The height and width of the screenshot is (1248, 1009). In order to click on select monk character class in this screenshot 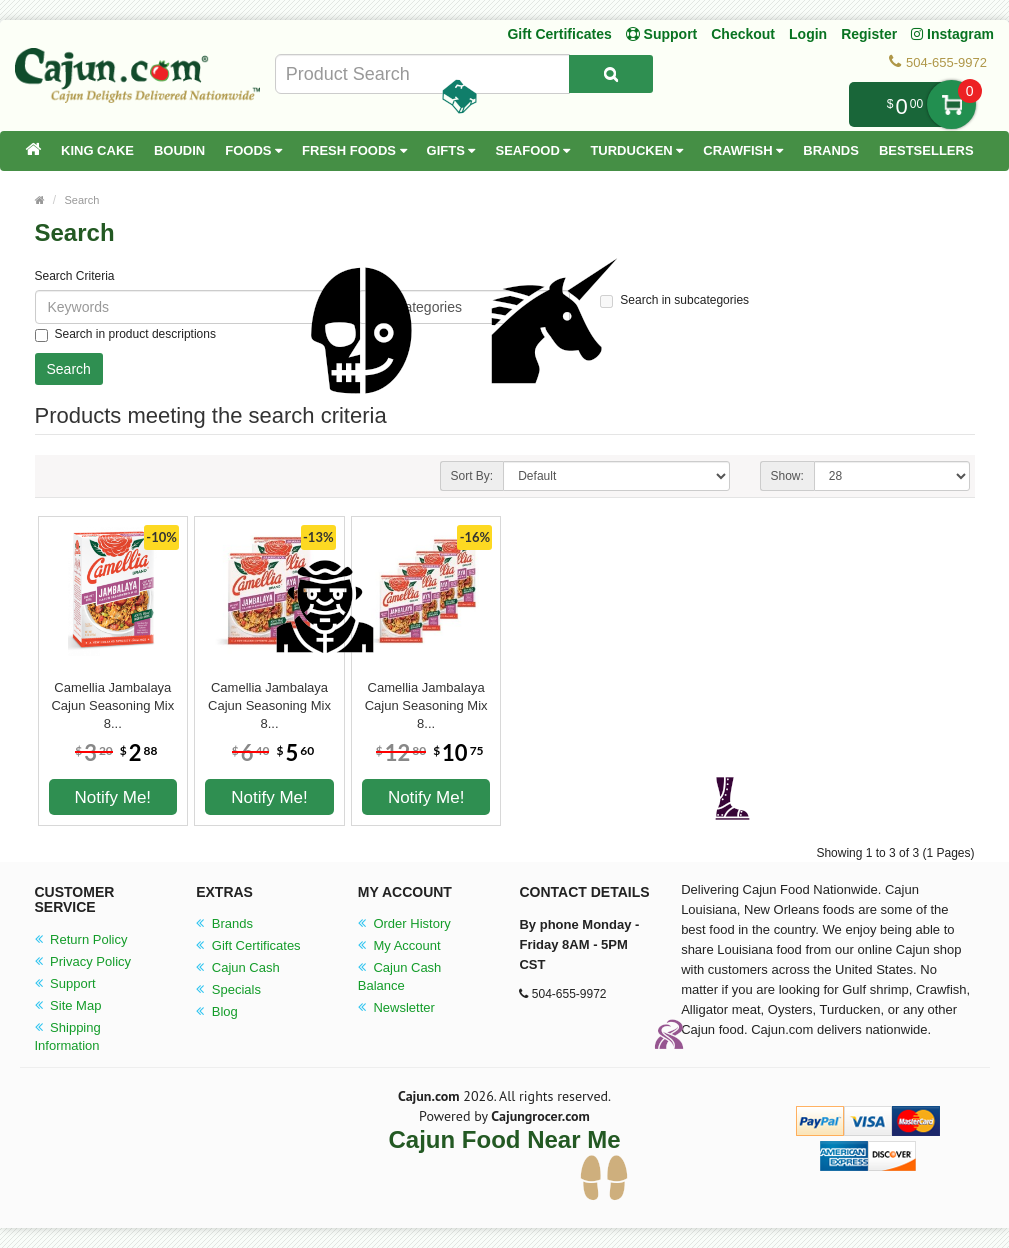, I will do `click(325, 604)`.